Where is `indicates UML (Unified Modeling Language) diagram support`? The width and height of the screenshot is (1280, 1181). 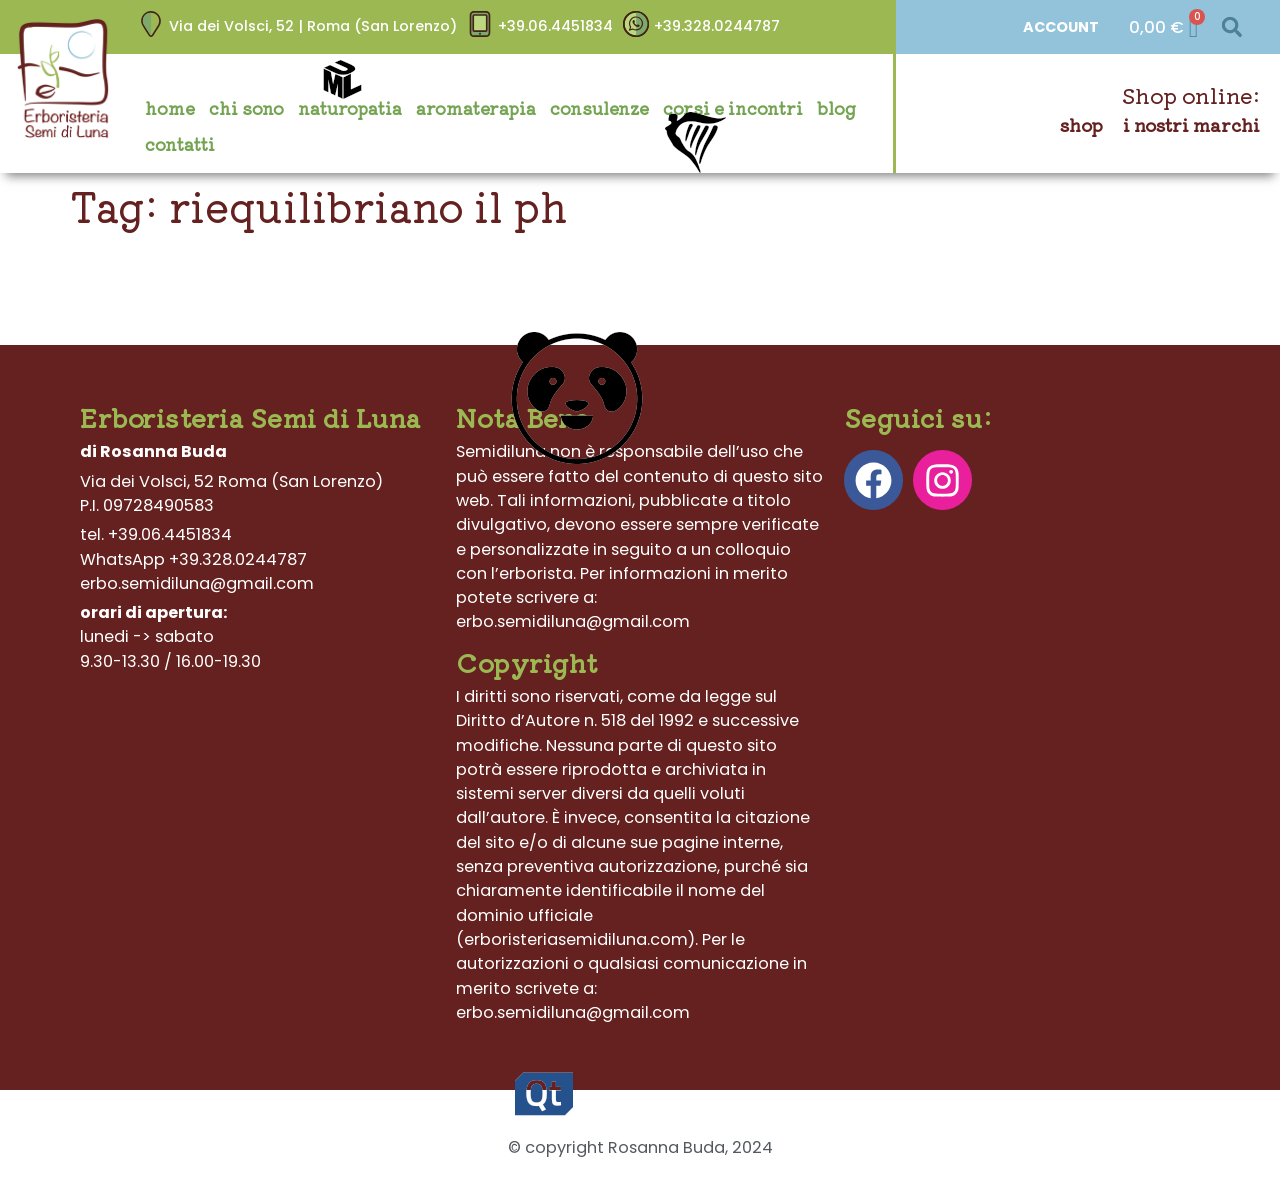
indicates UML (Unified Modeling Language) diagram support is located at coordinates (342, 79).